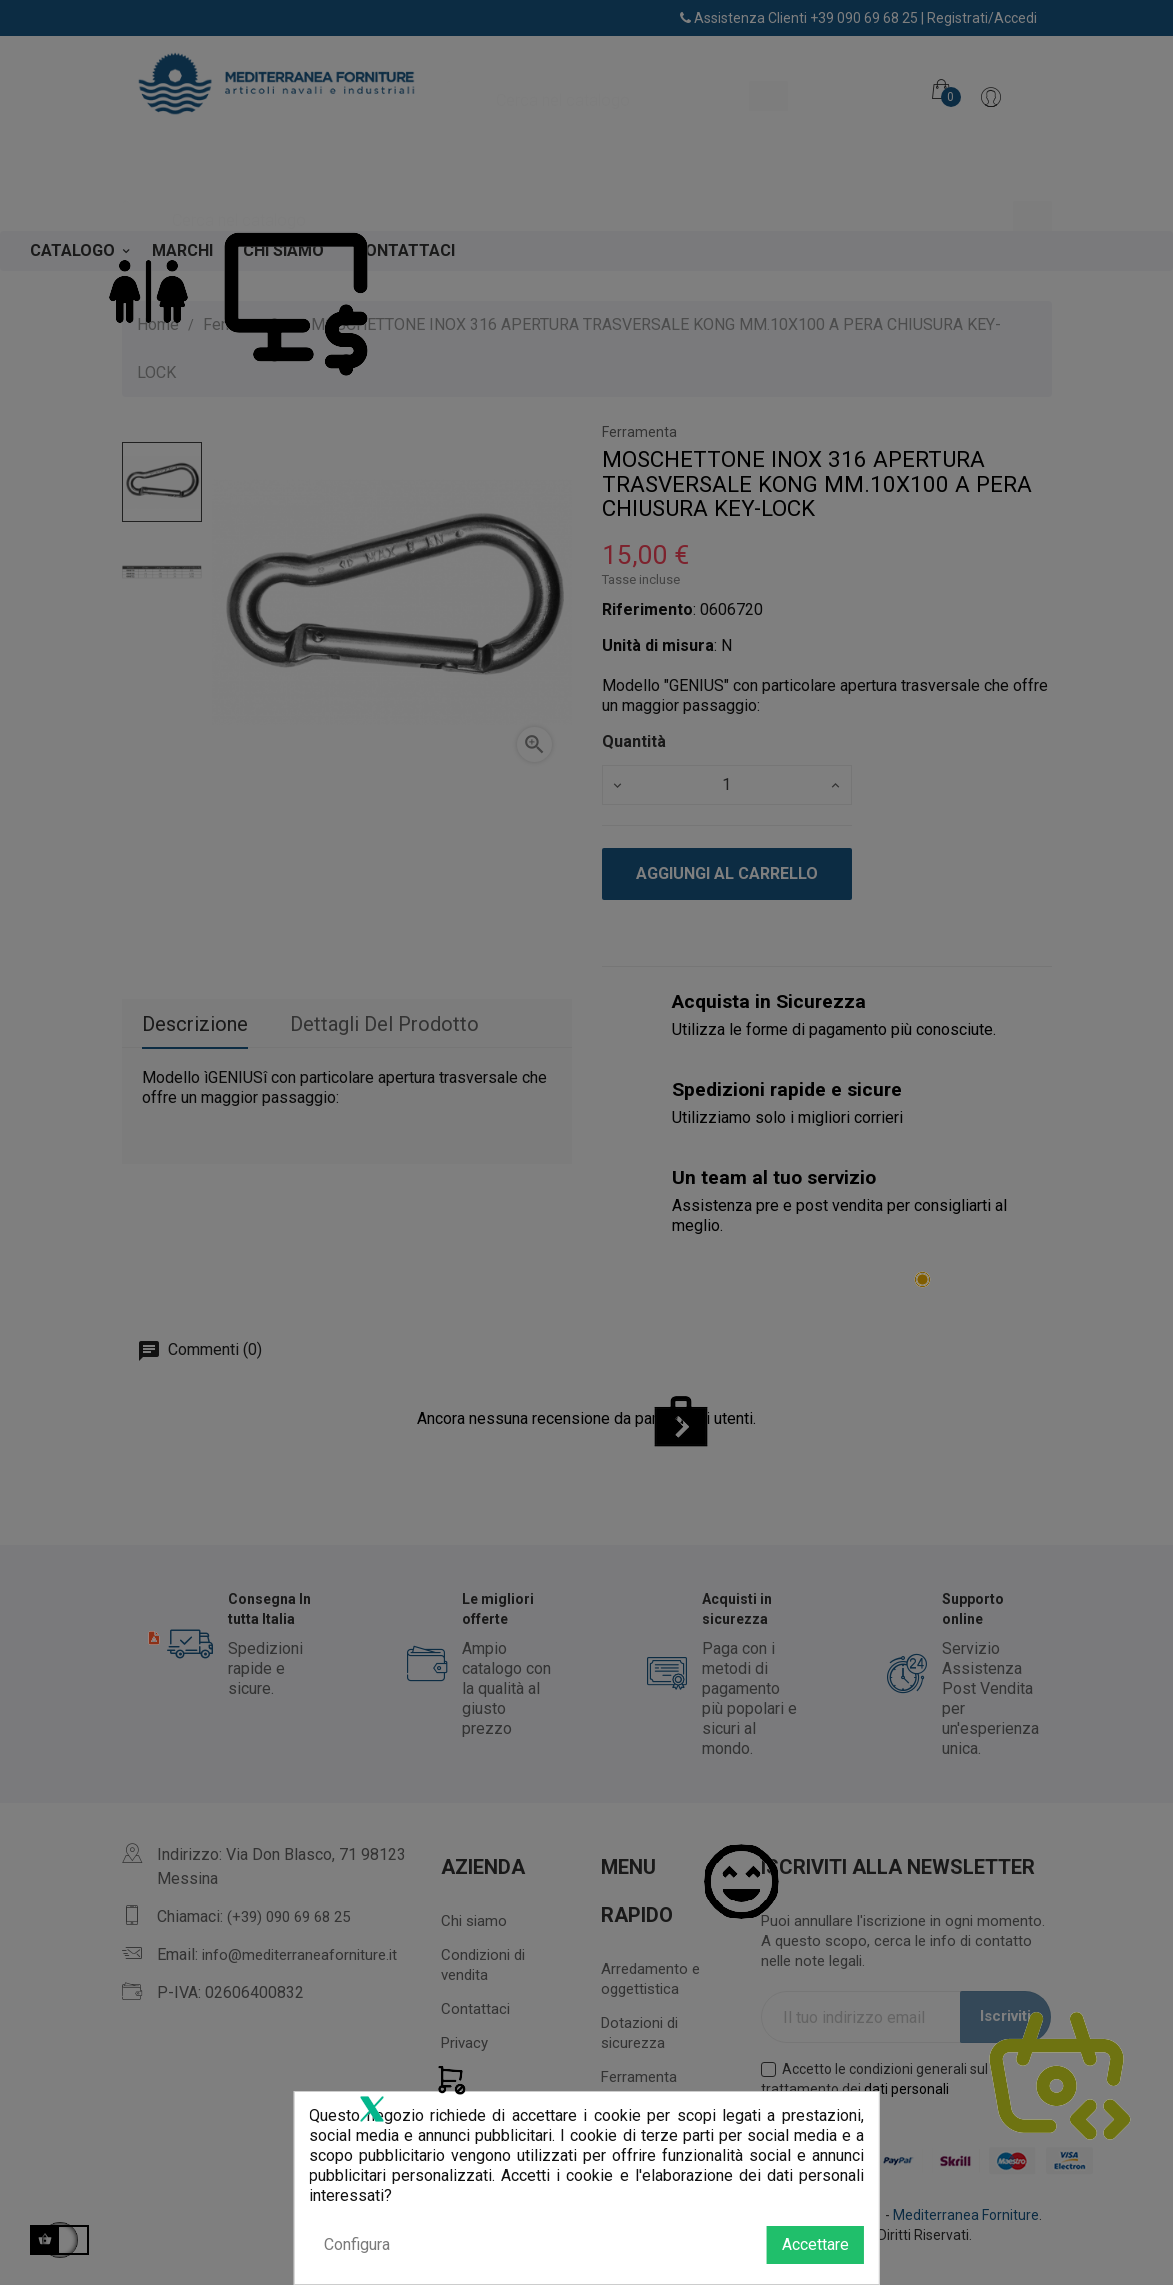 The image size is (1173, 2285). Describe the element at coordinates (922, 1279) in the screenshot. I see `start recording audio or video` at that location.